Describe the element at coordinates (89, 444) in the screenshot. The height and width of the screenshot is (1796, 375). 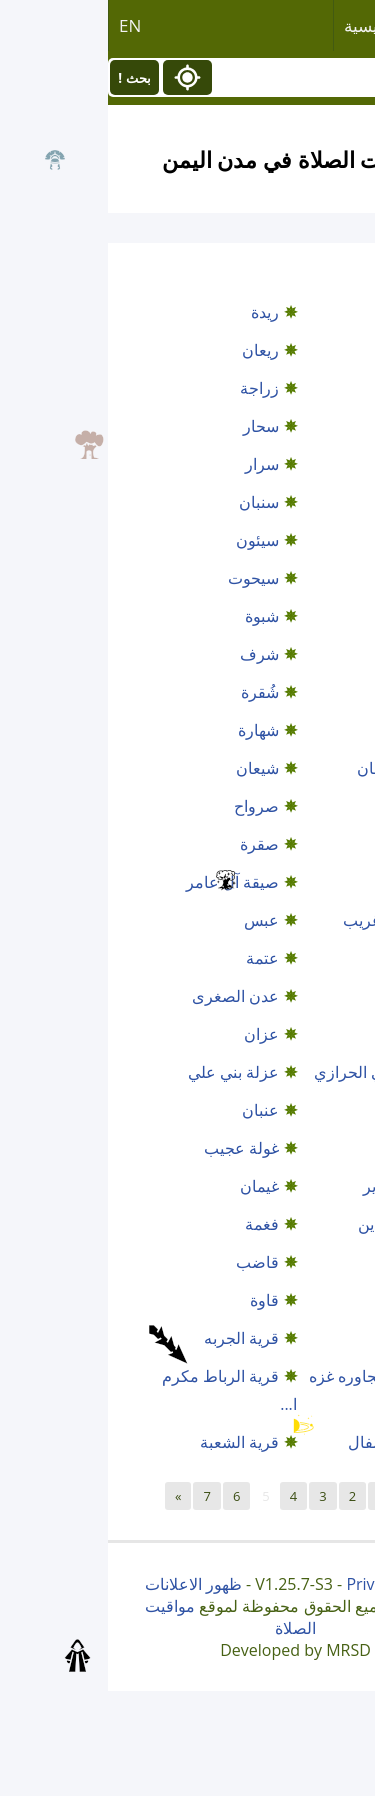
I see `enter a treehouse or forest dwelling` at that location.